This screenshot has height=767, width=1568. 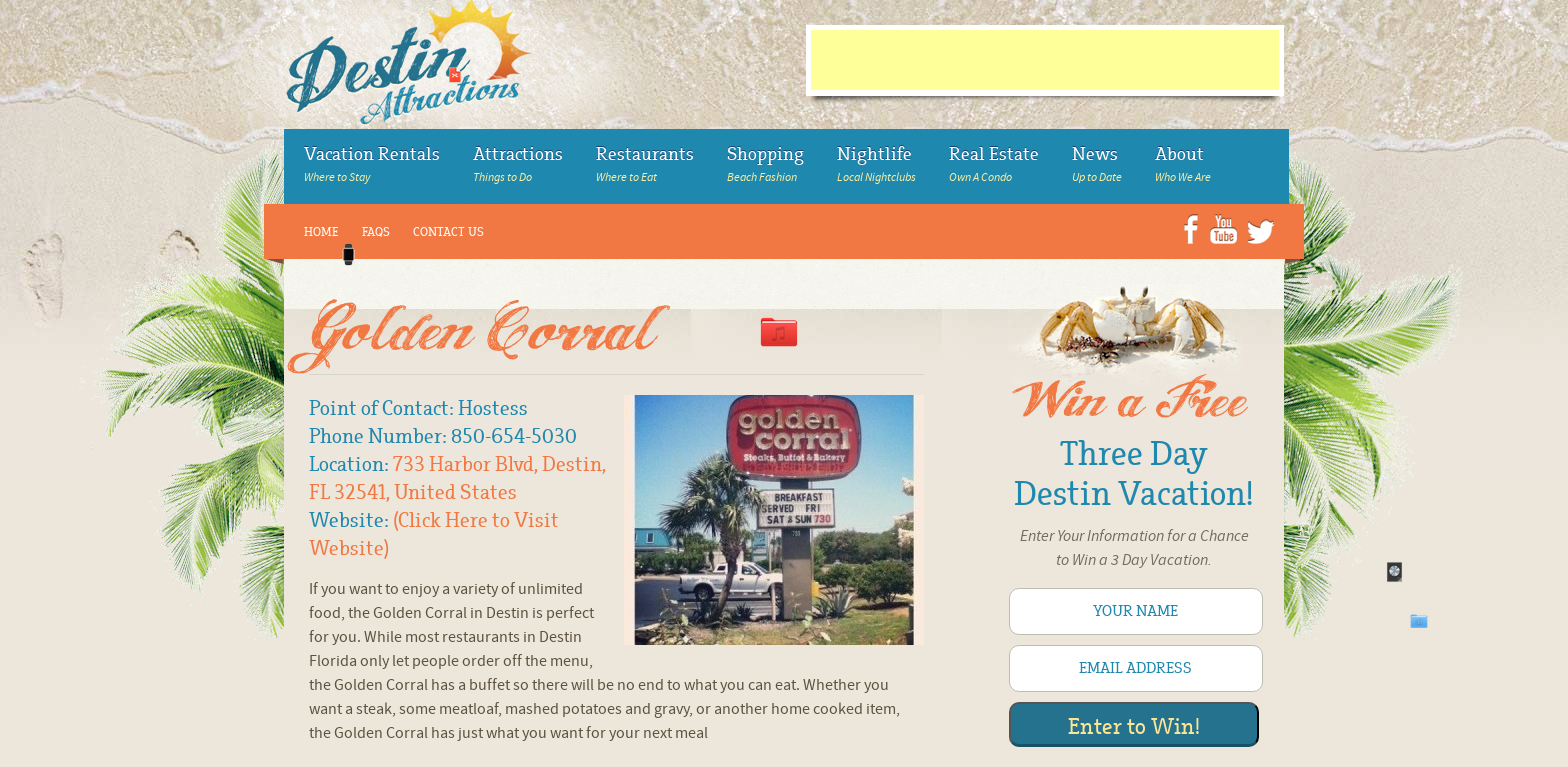 What do you see at coordinates (348, 254) in the screenshot?
I see `apple watch device icon` at bounding box center [348, 254].